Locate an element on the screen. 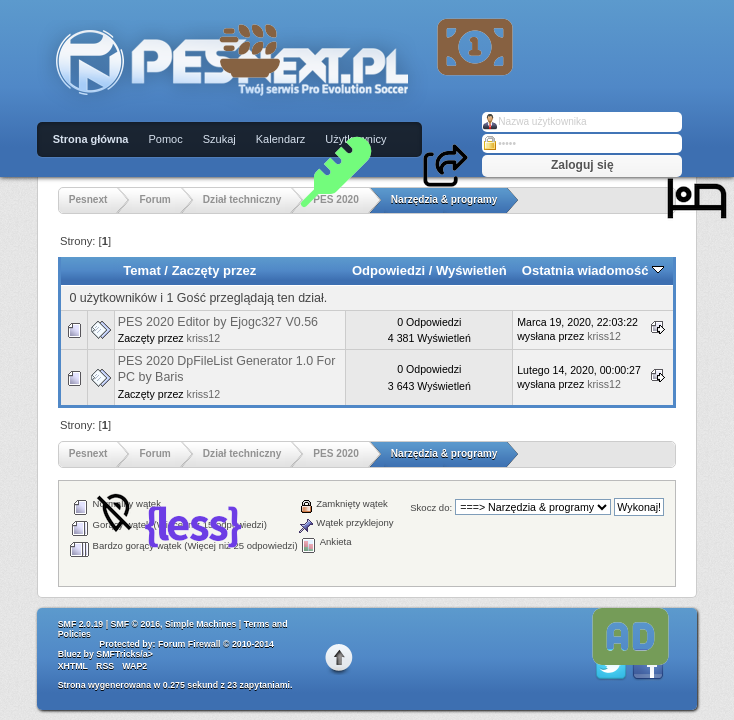 This screenshot has width=734, height=720. find nearby hotels or accommodation is located at coordinates (697, 197).